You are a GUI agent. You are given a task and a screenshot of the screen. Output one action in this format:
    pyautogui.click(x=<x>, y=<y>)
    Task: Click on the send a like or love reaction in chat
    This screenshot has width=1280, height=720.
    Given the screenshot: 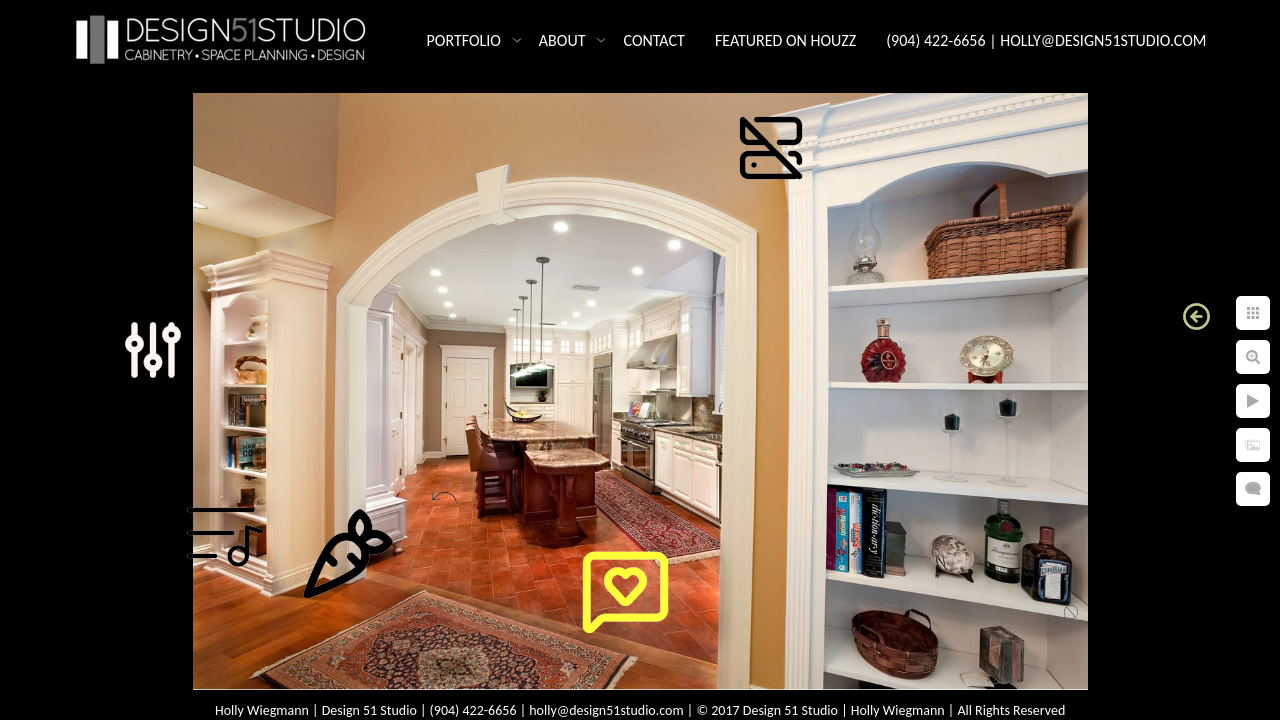 What is the action you would take?
    pyautogui.click(x=625, y=590)
    